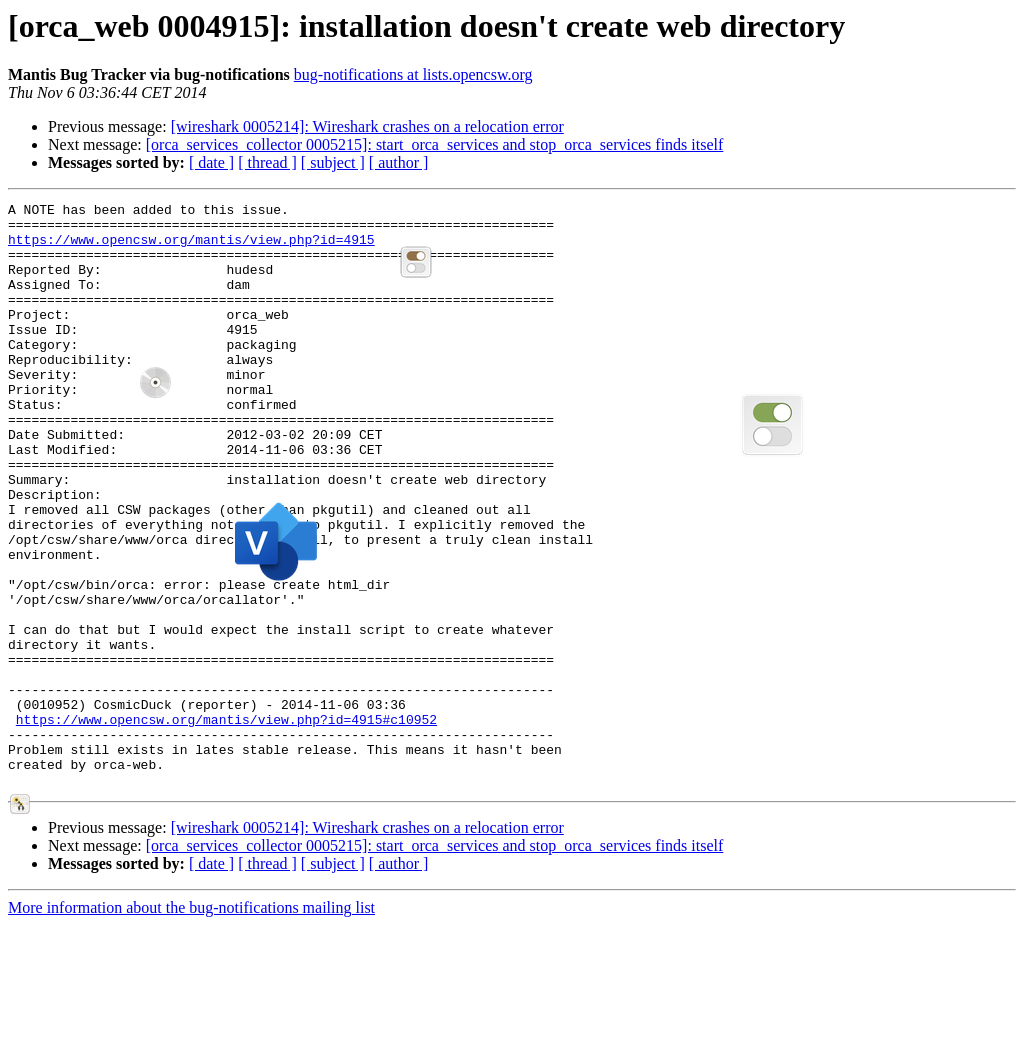  What do you see at coordinates (155, 382) in the screenshot?
I see `access CD/DVD drive or disc contents` at bounding box center [155, 382].